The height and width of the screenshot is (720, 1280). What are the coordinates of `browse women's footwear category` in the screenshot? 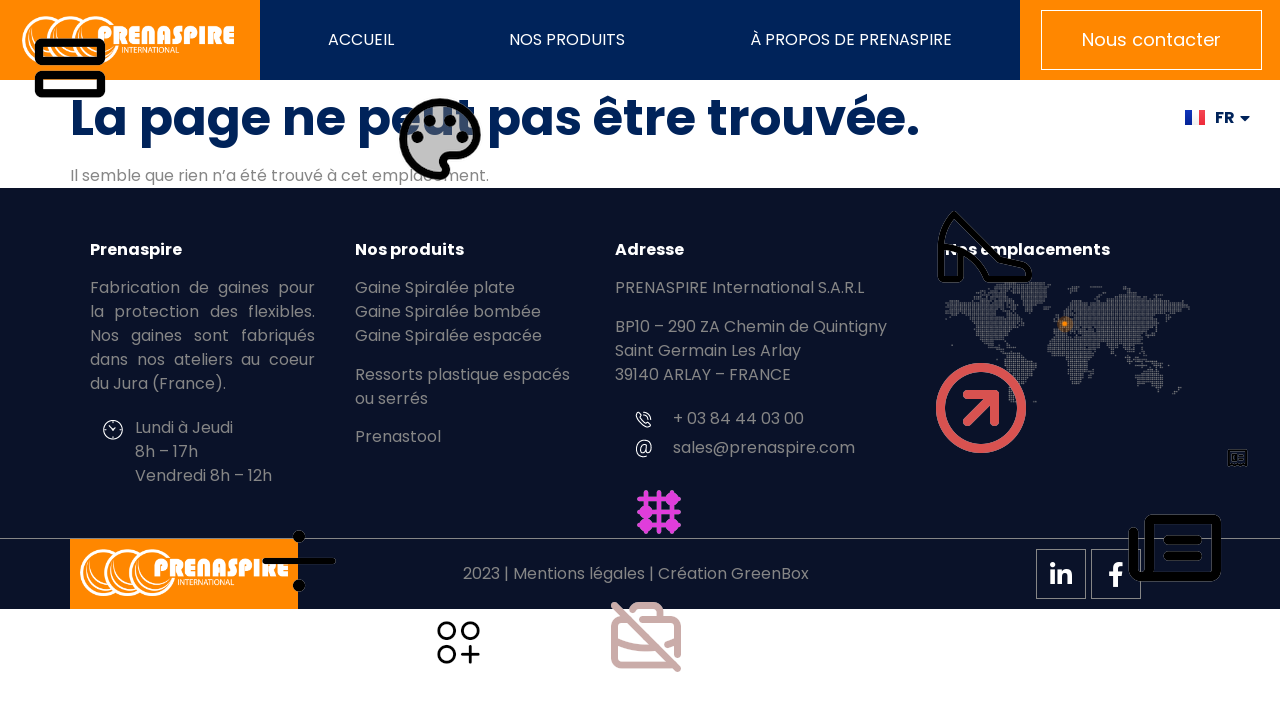 It's located at (980, 250).